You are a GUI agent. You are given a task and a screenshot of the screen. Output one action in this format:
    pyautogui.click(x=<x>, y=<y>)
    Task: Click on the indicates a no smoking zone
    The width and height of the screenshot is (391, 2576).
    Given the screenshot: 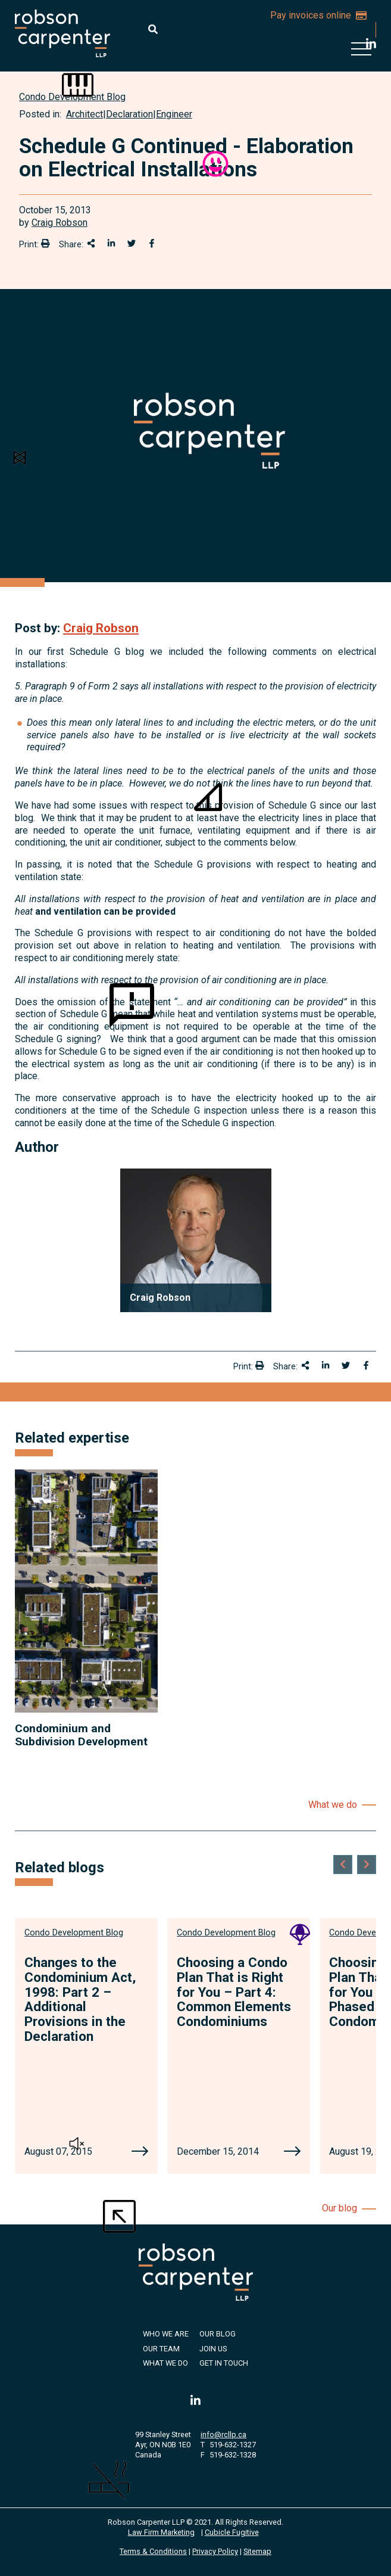 What is the action you would take?
    pyautogui.click(x=109, y=2481)
    